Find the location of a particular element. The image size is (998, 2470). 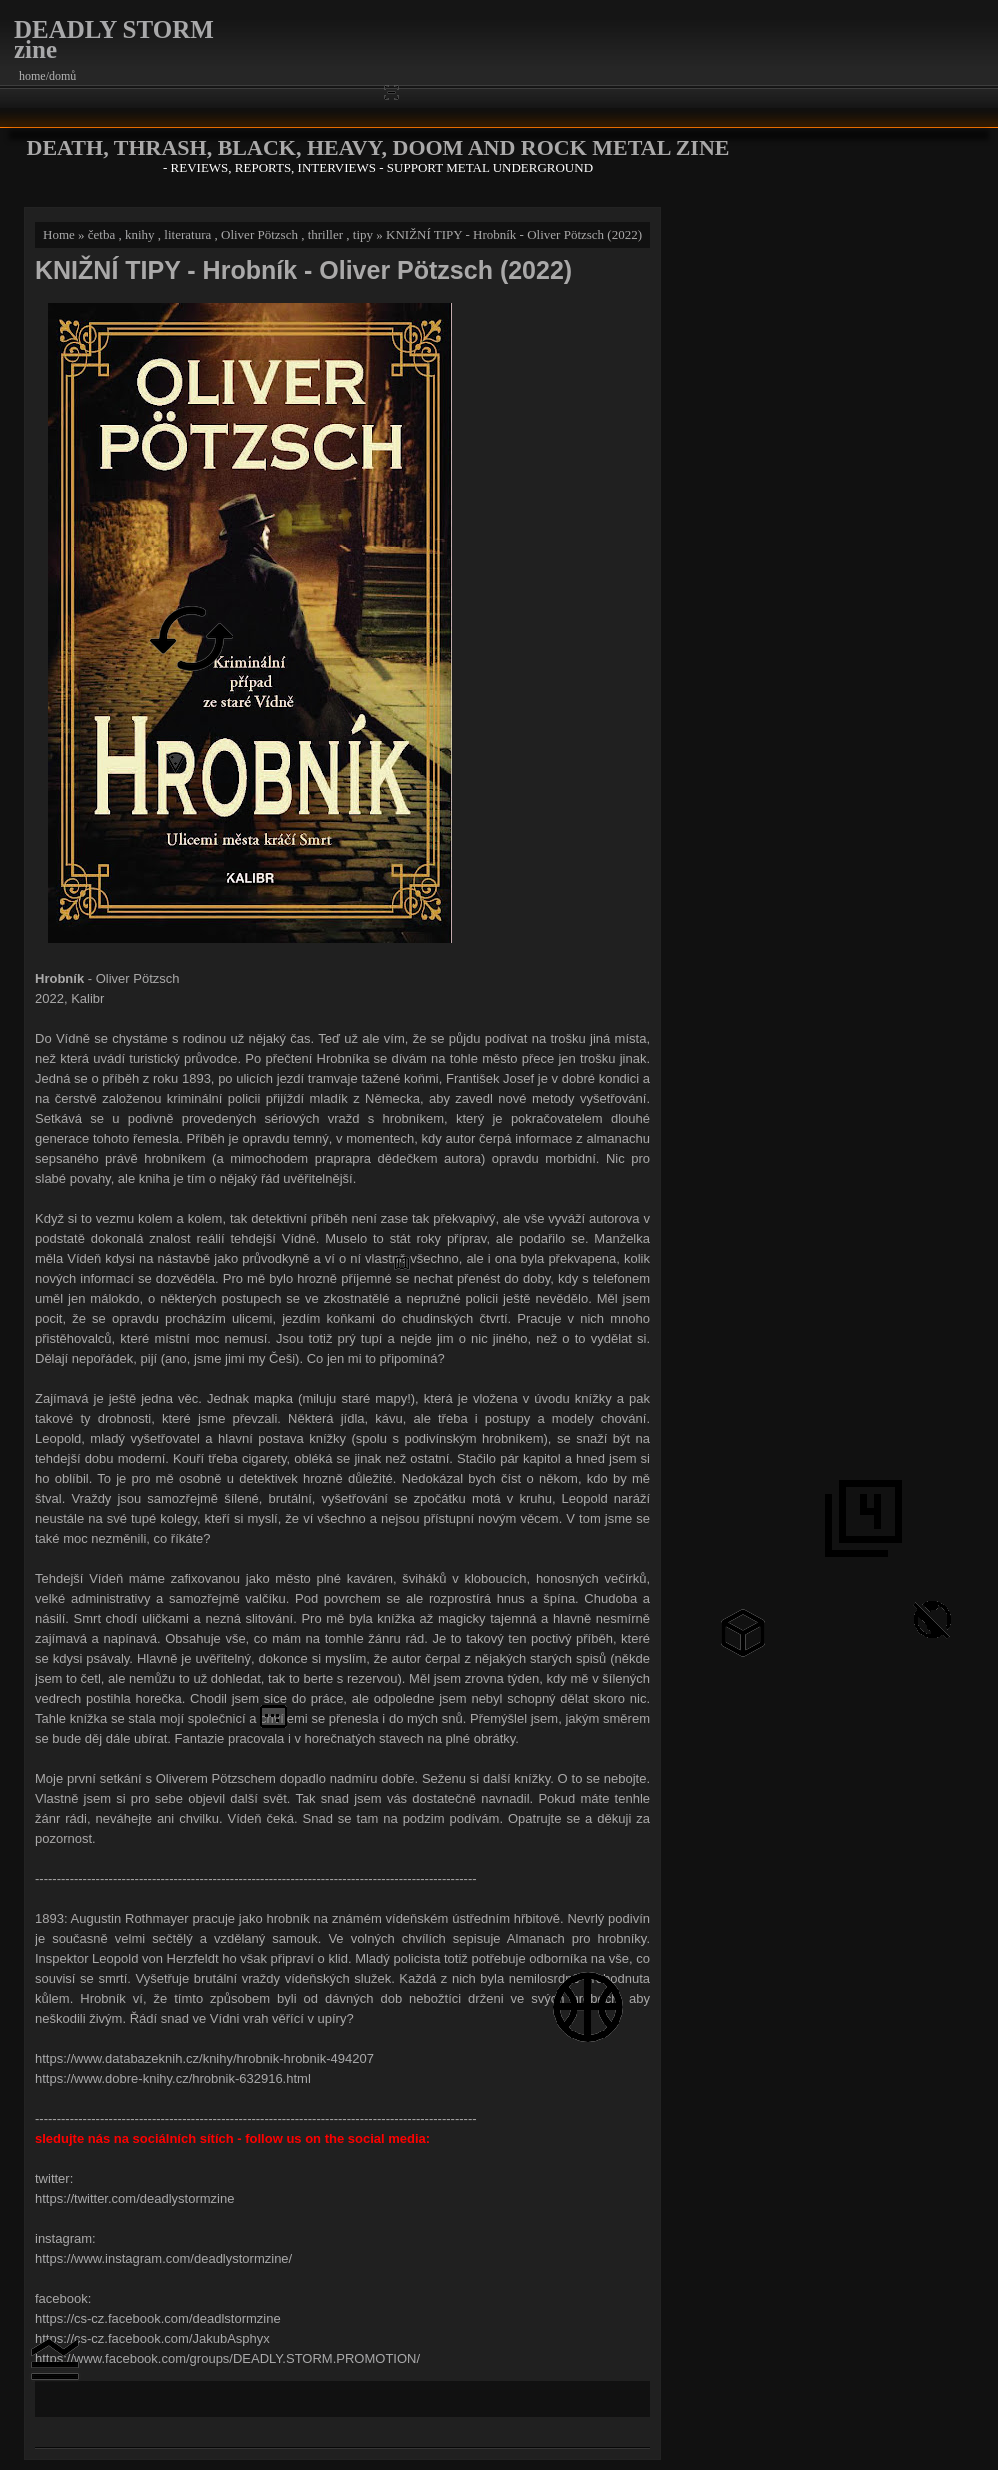

find nearby pizza restaurants is located at coordinates (175, 762).